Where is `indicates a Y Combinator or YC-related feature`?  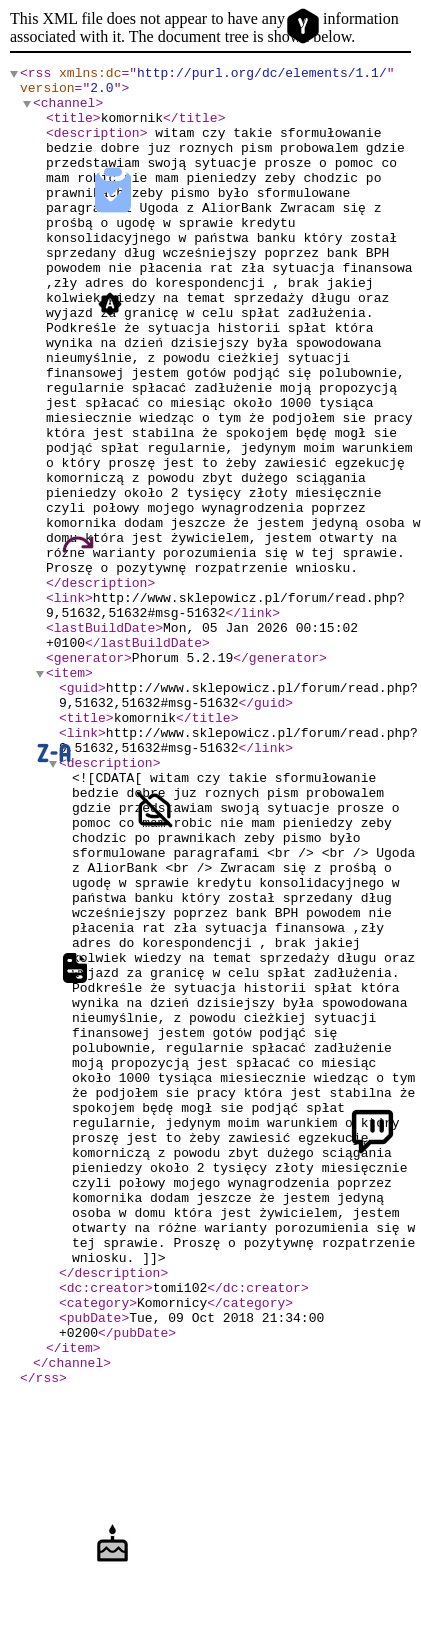 indicates a Y Combinator or YC-related feature is located at coordinates (303, 26).